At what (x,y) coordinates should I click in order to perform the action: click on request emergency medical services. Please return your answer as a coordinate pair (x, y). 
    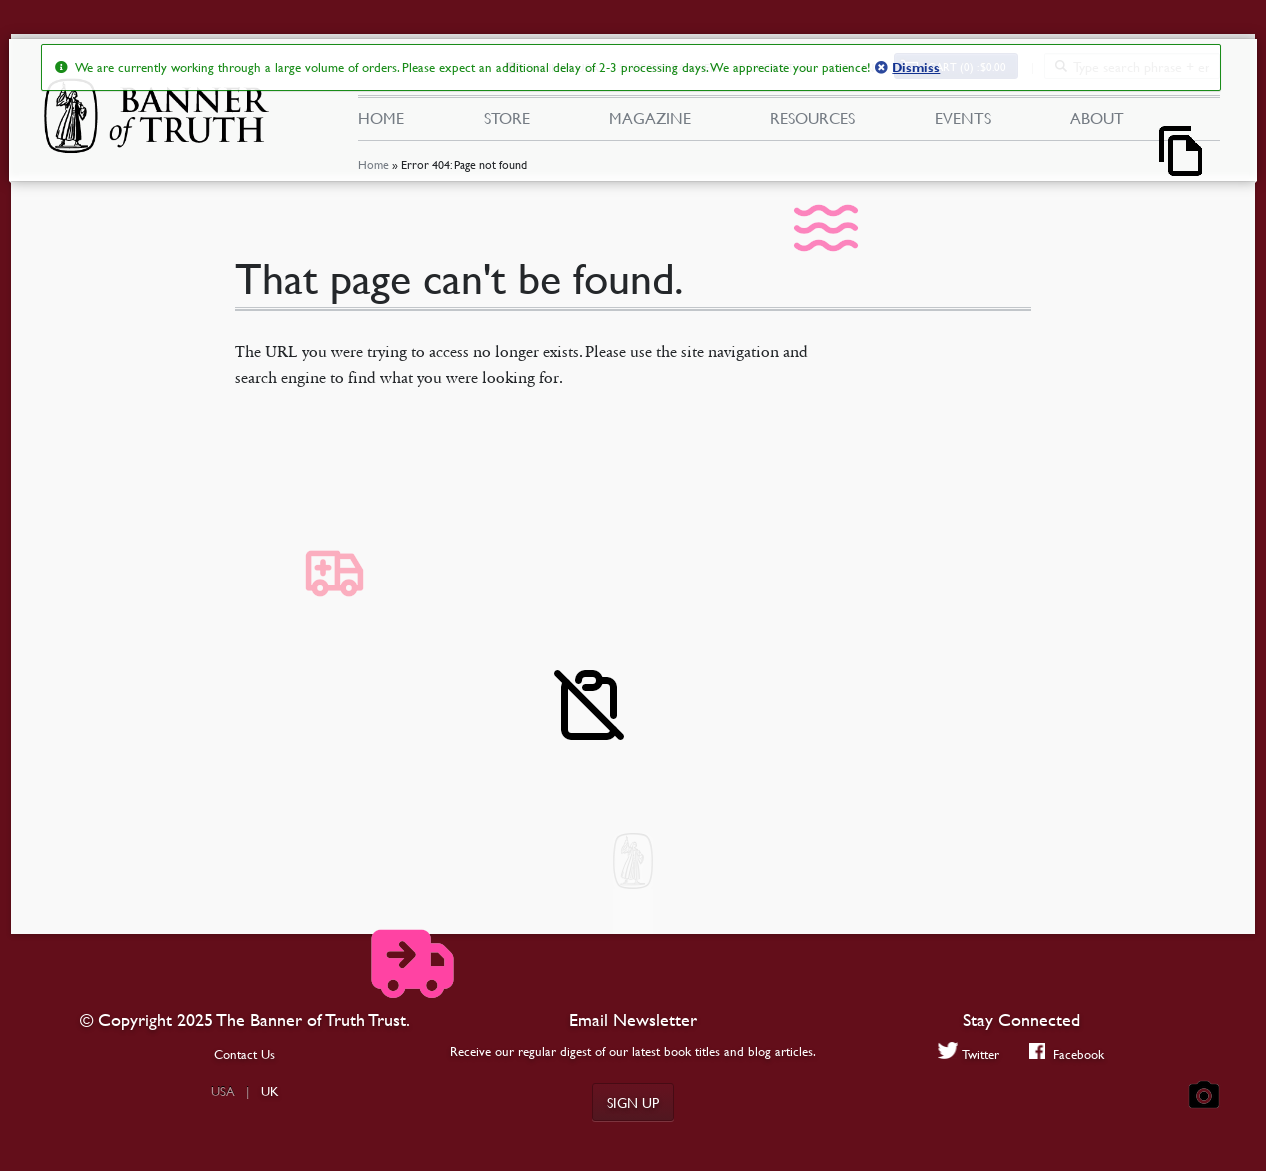
    Looking at the image, I should click on (334, 573).